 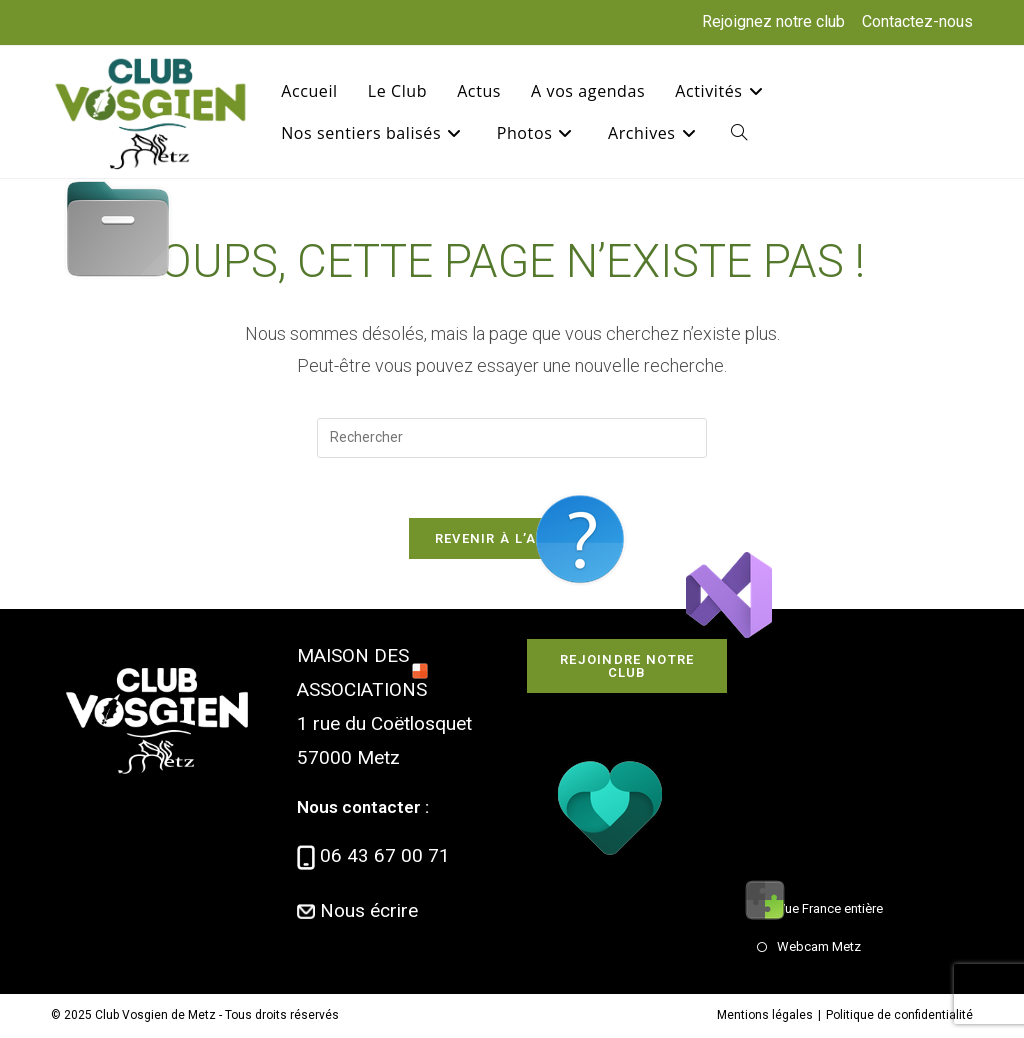 What do you see at coordinates (420, 671) in the screenshot?
I see `switch to the top-left workspace` at bounding box center [420, 671].